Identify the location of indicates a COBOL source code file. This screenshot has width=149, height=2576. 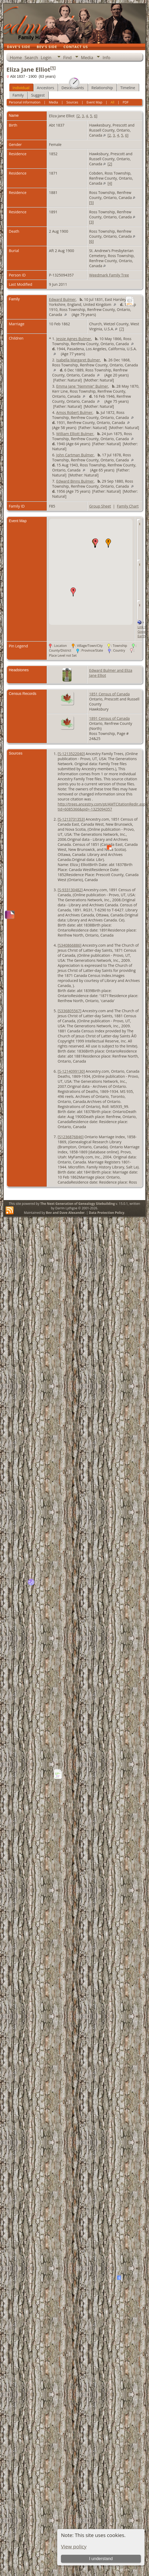
(58, 1774).